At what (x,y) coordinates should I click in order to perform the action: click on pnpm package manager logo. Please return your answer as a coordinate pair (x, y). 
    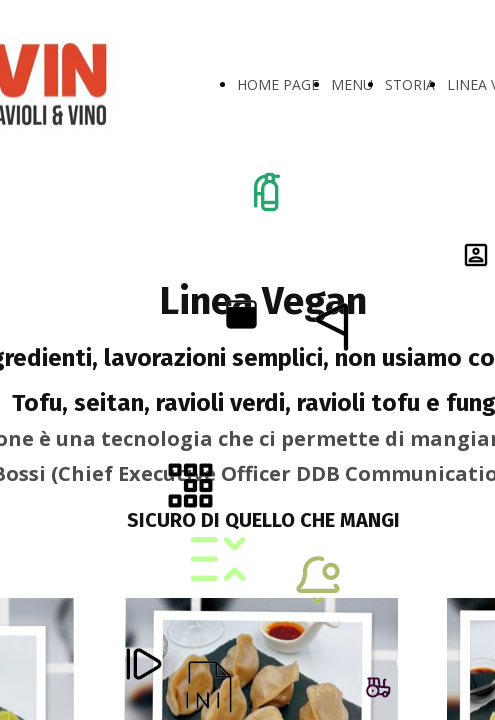
    Looking at the image, I should click on (190, 485).